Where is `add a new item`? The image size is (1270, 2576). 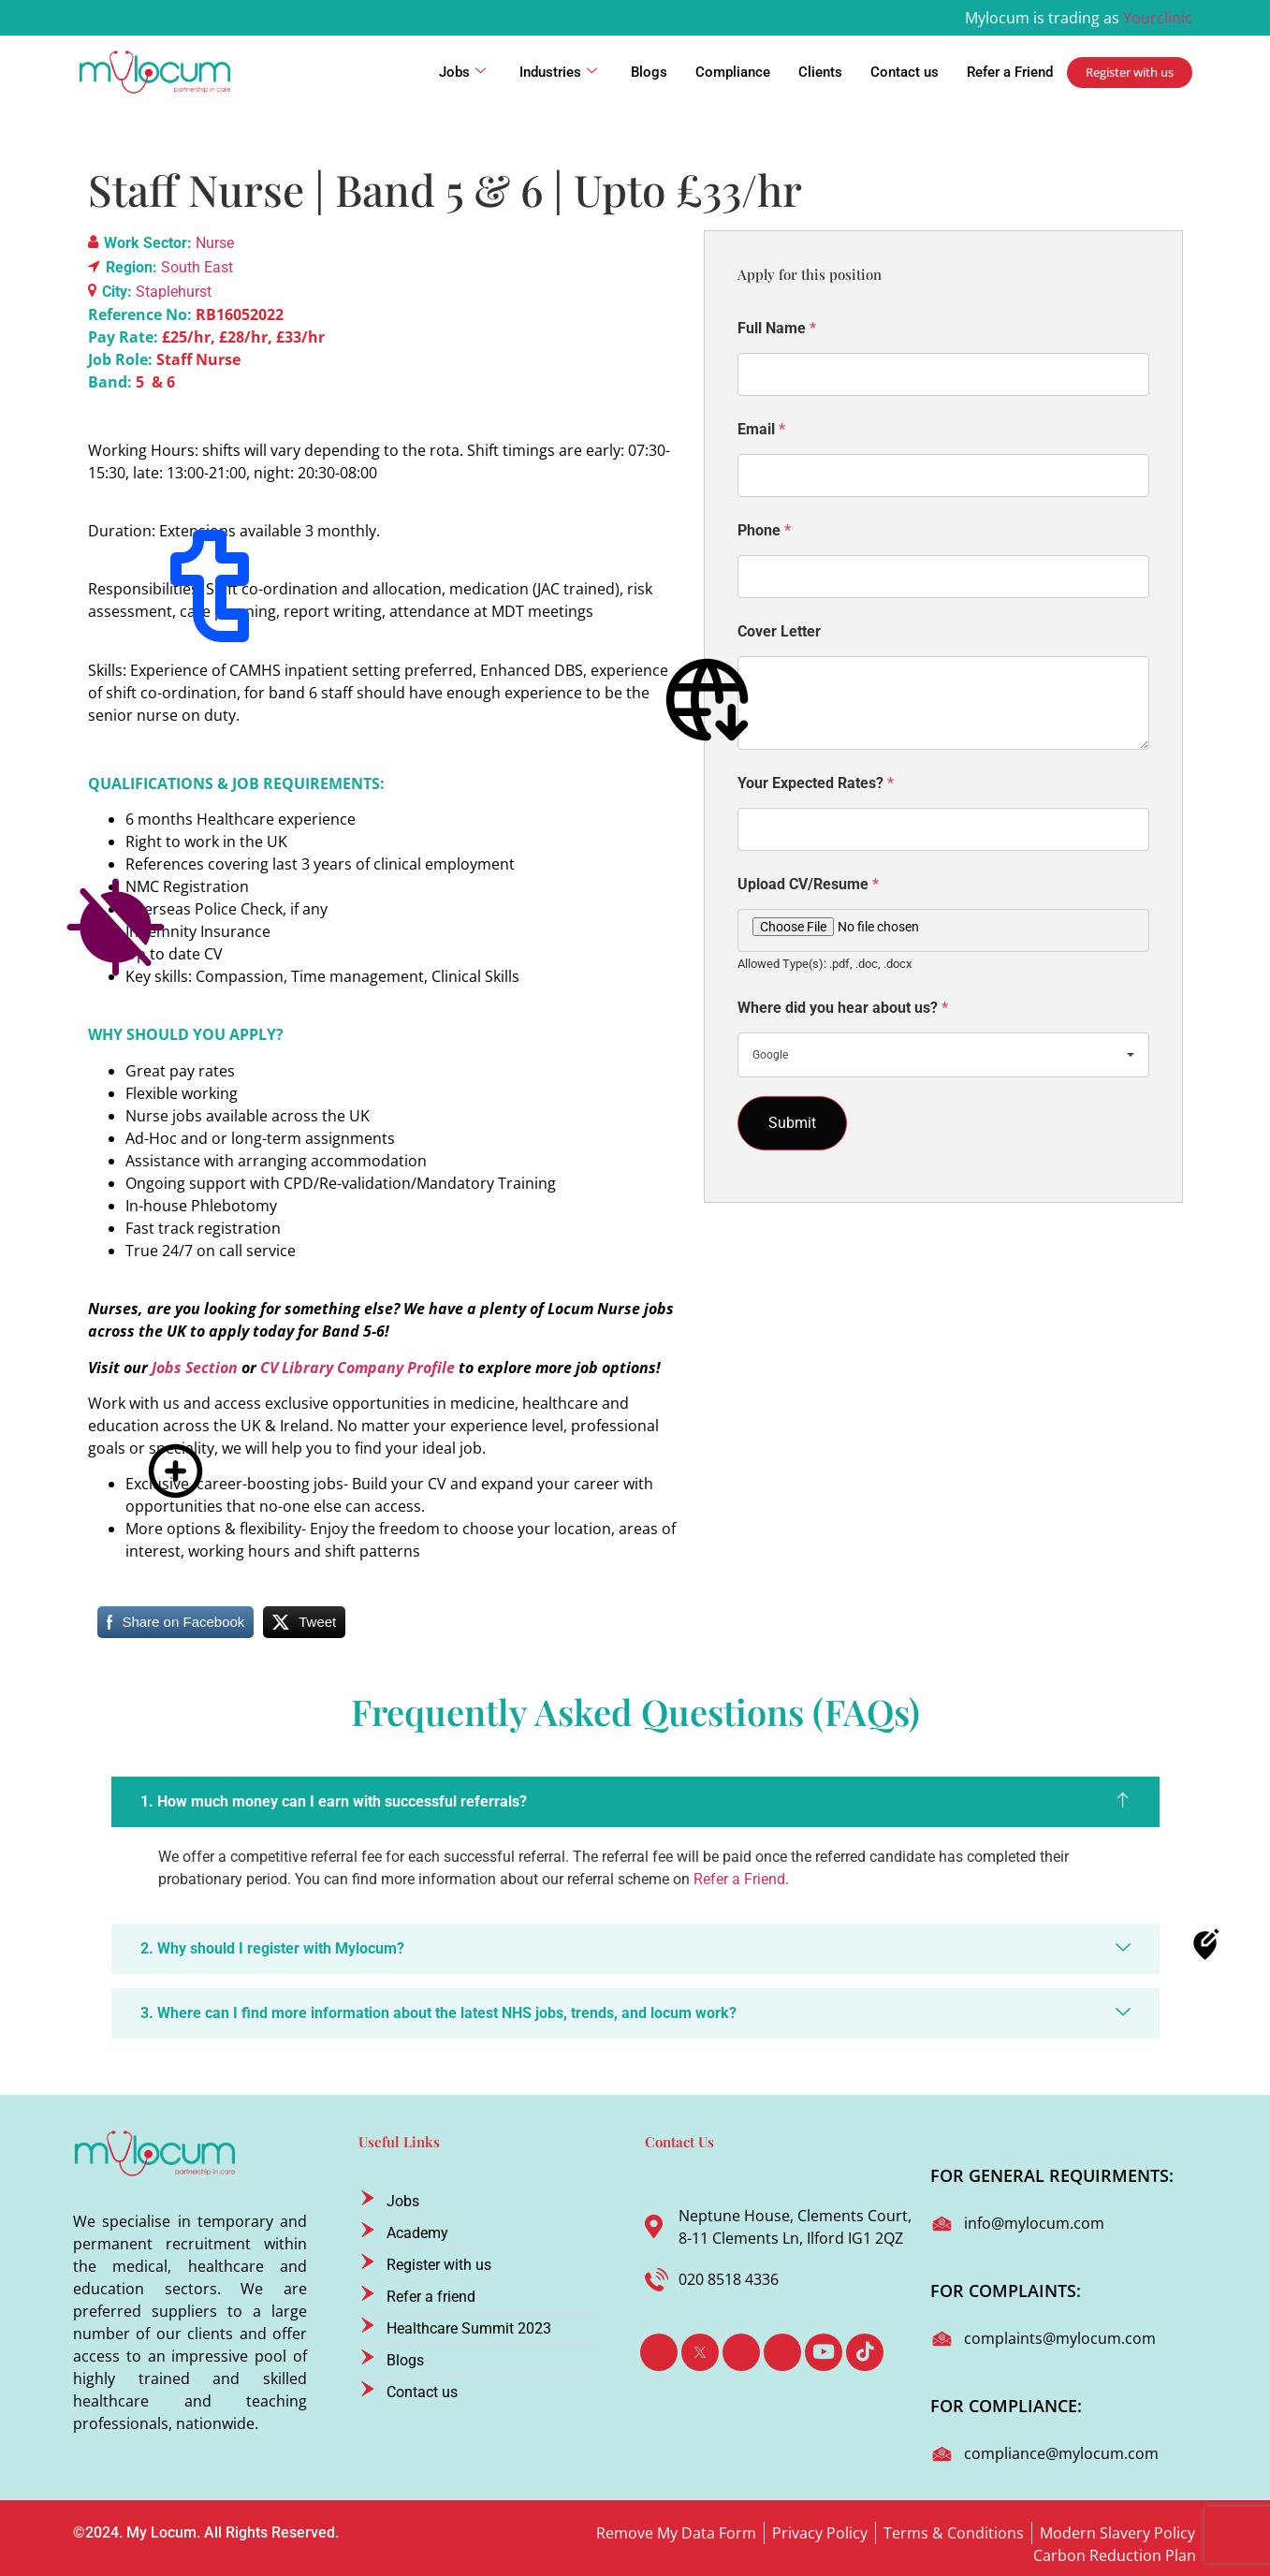 add a new item is located at coordinates (175, 1471).